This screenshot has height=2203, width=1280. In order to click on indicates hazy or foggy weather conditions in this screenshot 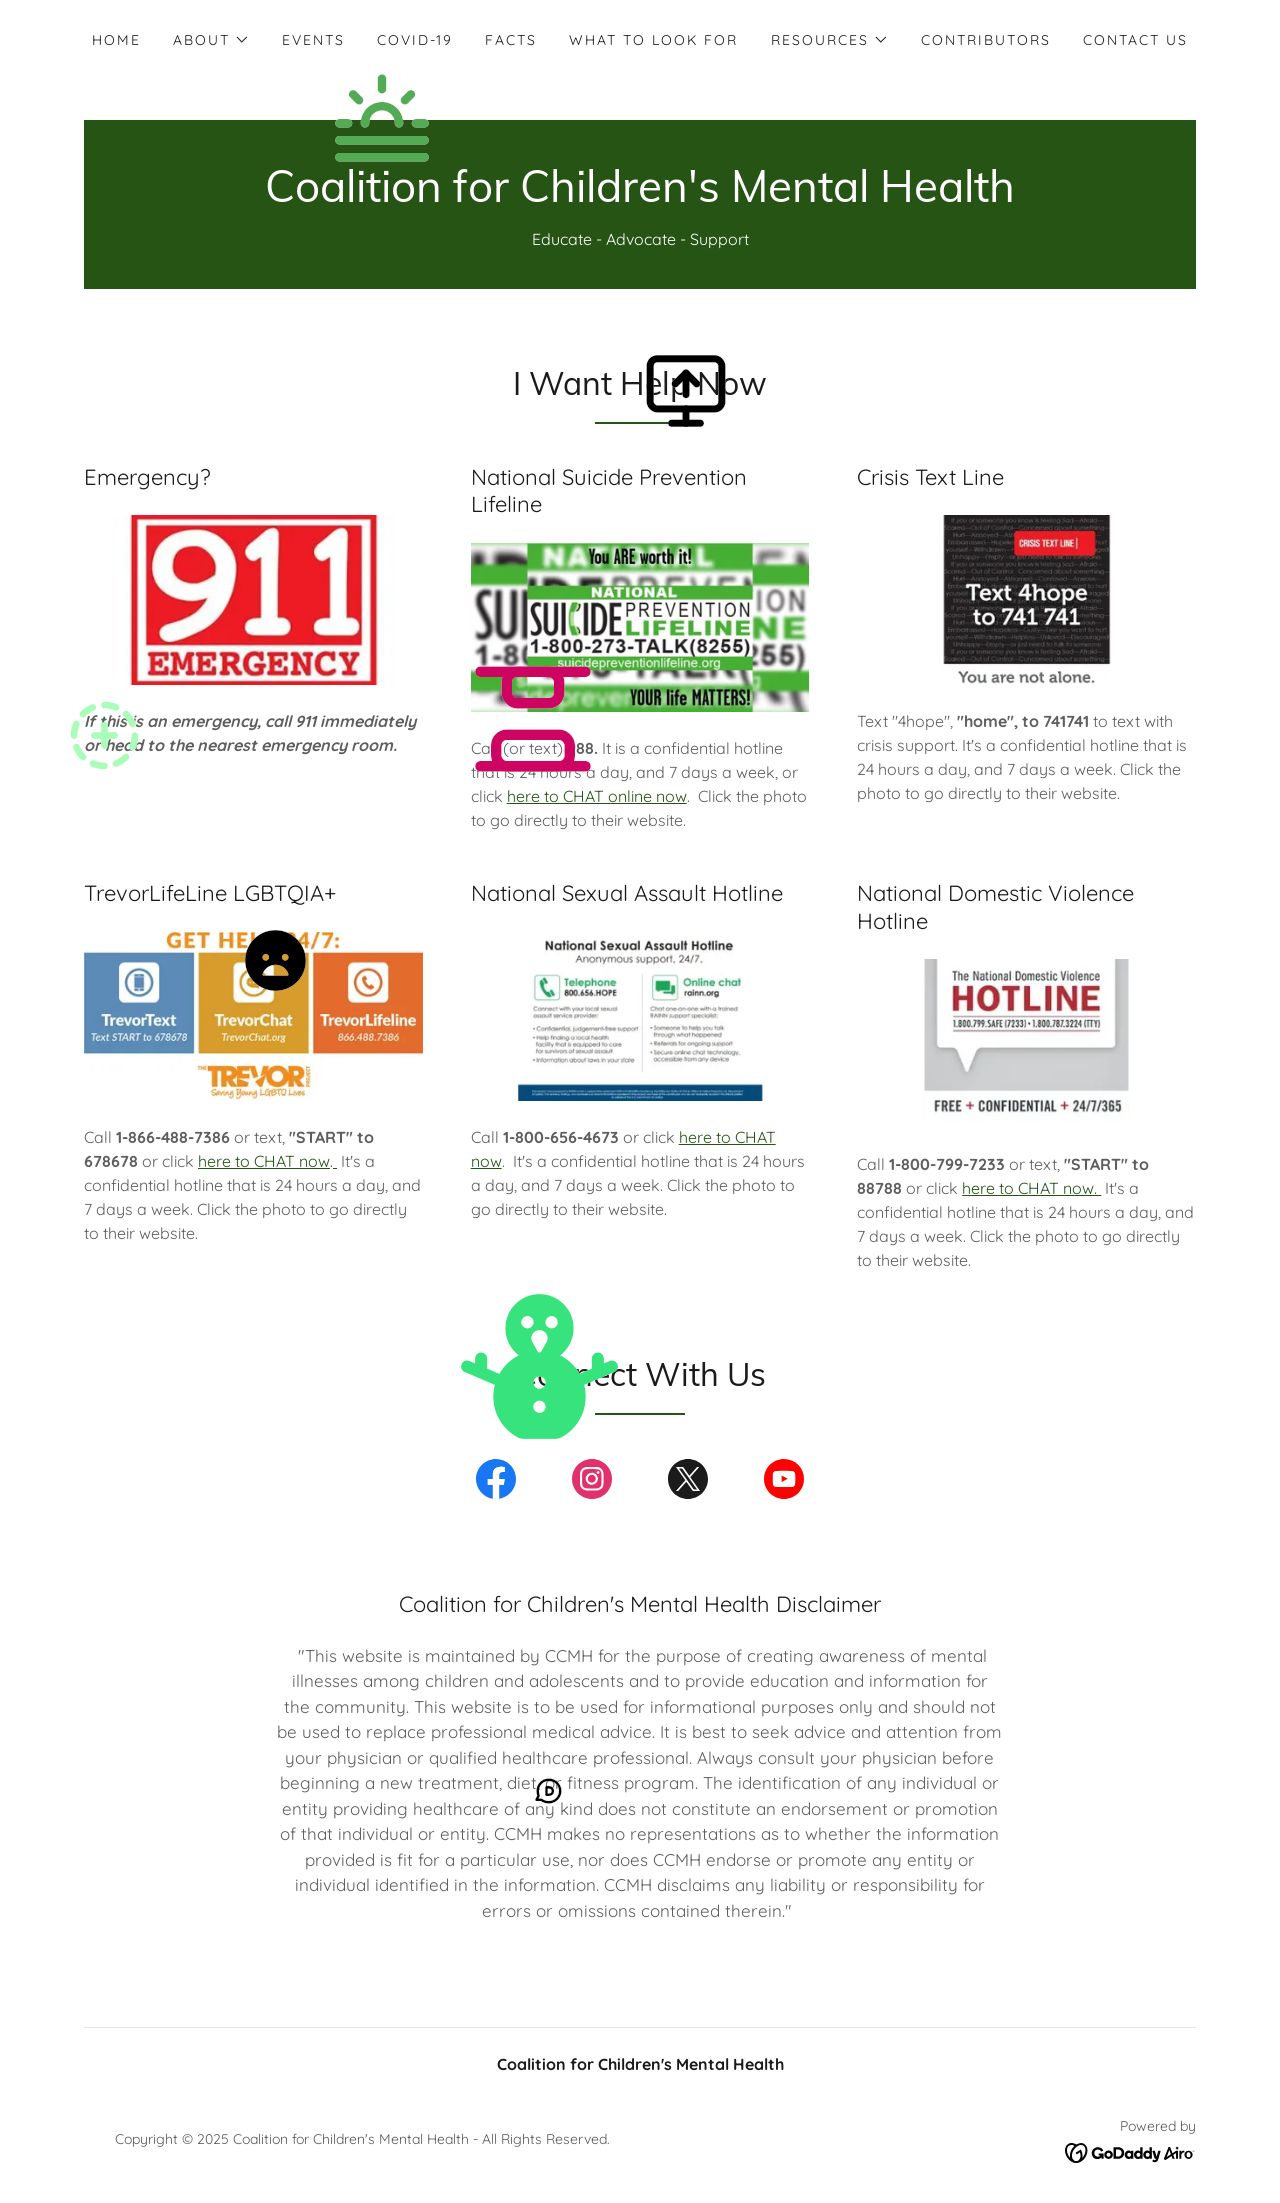, I will do `click(382, 119)`.